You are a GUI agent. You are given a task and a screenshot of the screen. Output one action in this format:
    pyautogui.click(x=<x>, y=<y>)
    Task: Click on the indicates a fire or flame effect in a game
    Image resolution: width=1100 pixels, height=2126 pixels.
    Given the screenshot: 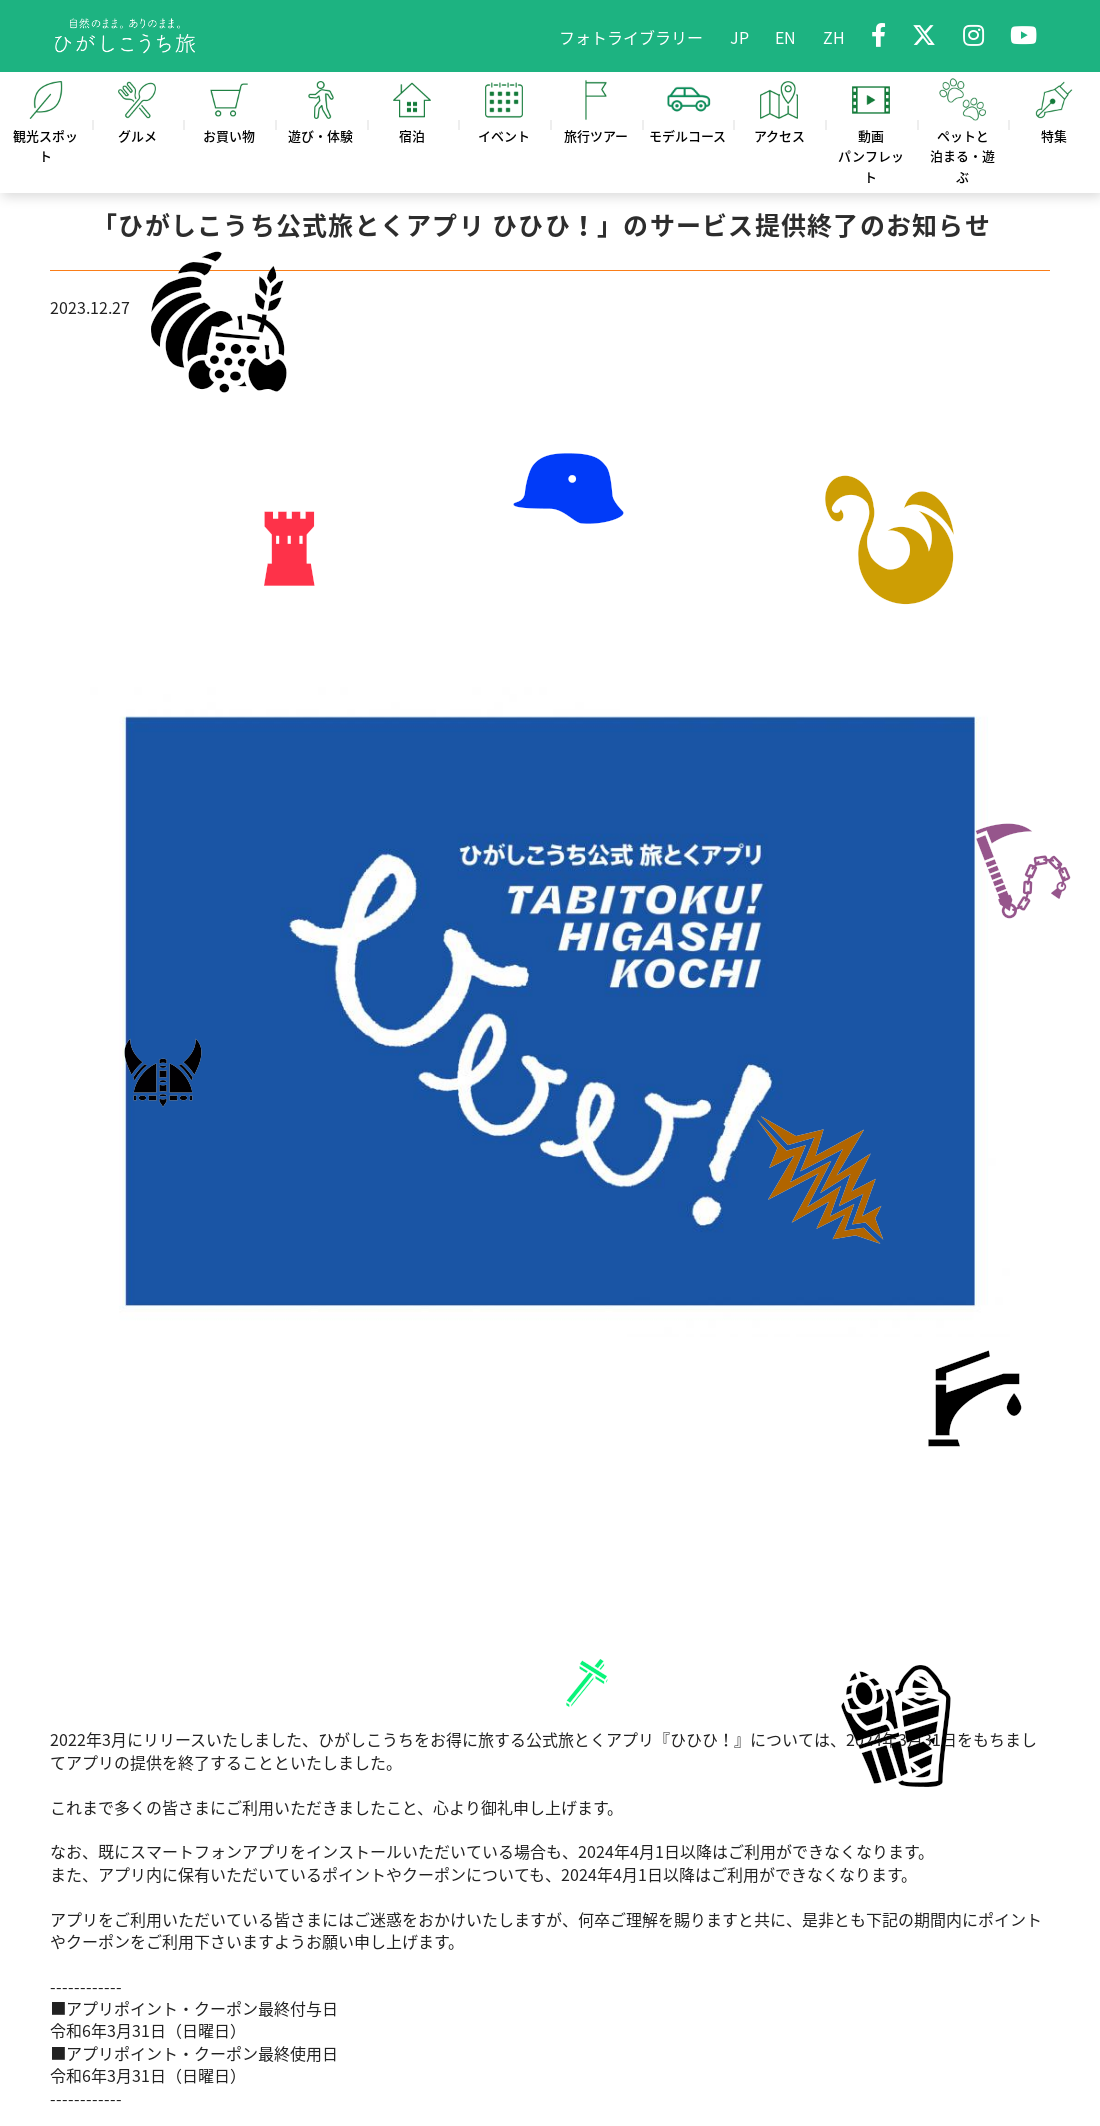 What is the action you would take?
    pyautogui.click(x=890, y=539)
    